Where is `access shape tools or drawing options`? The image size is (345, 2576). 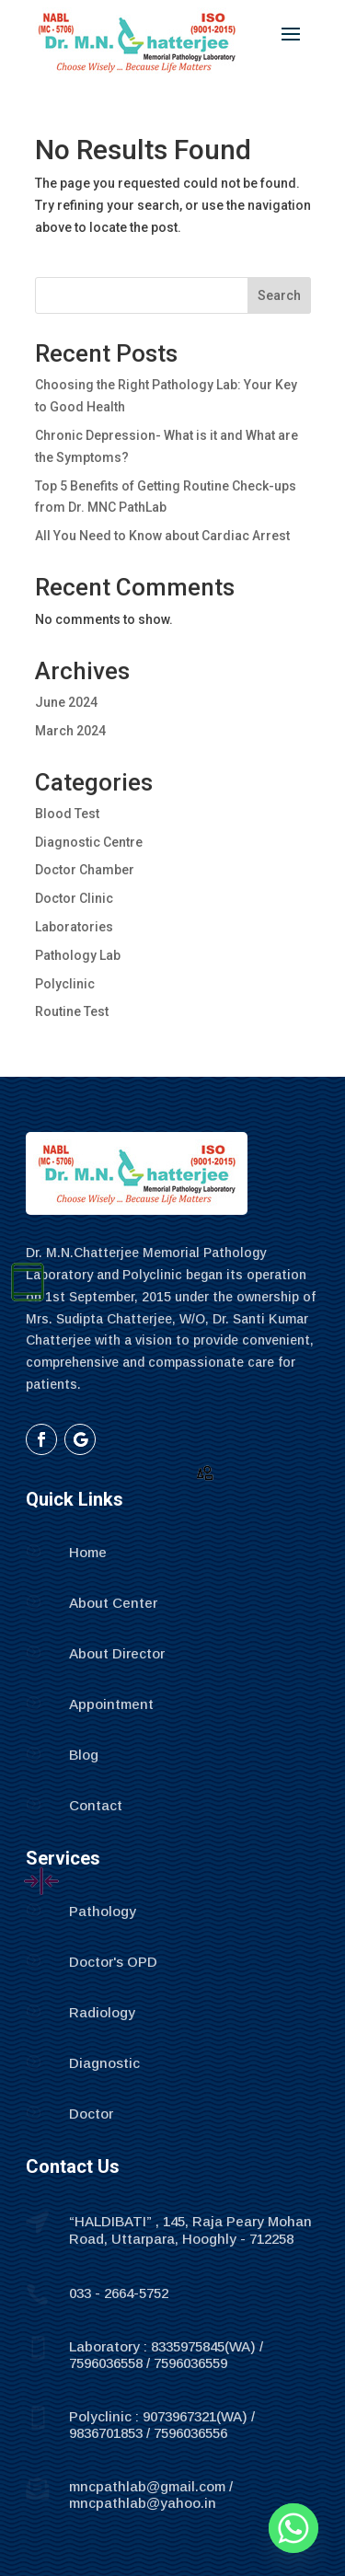 access shape tools or drawing options is located at coordinates (205, 1473).